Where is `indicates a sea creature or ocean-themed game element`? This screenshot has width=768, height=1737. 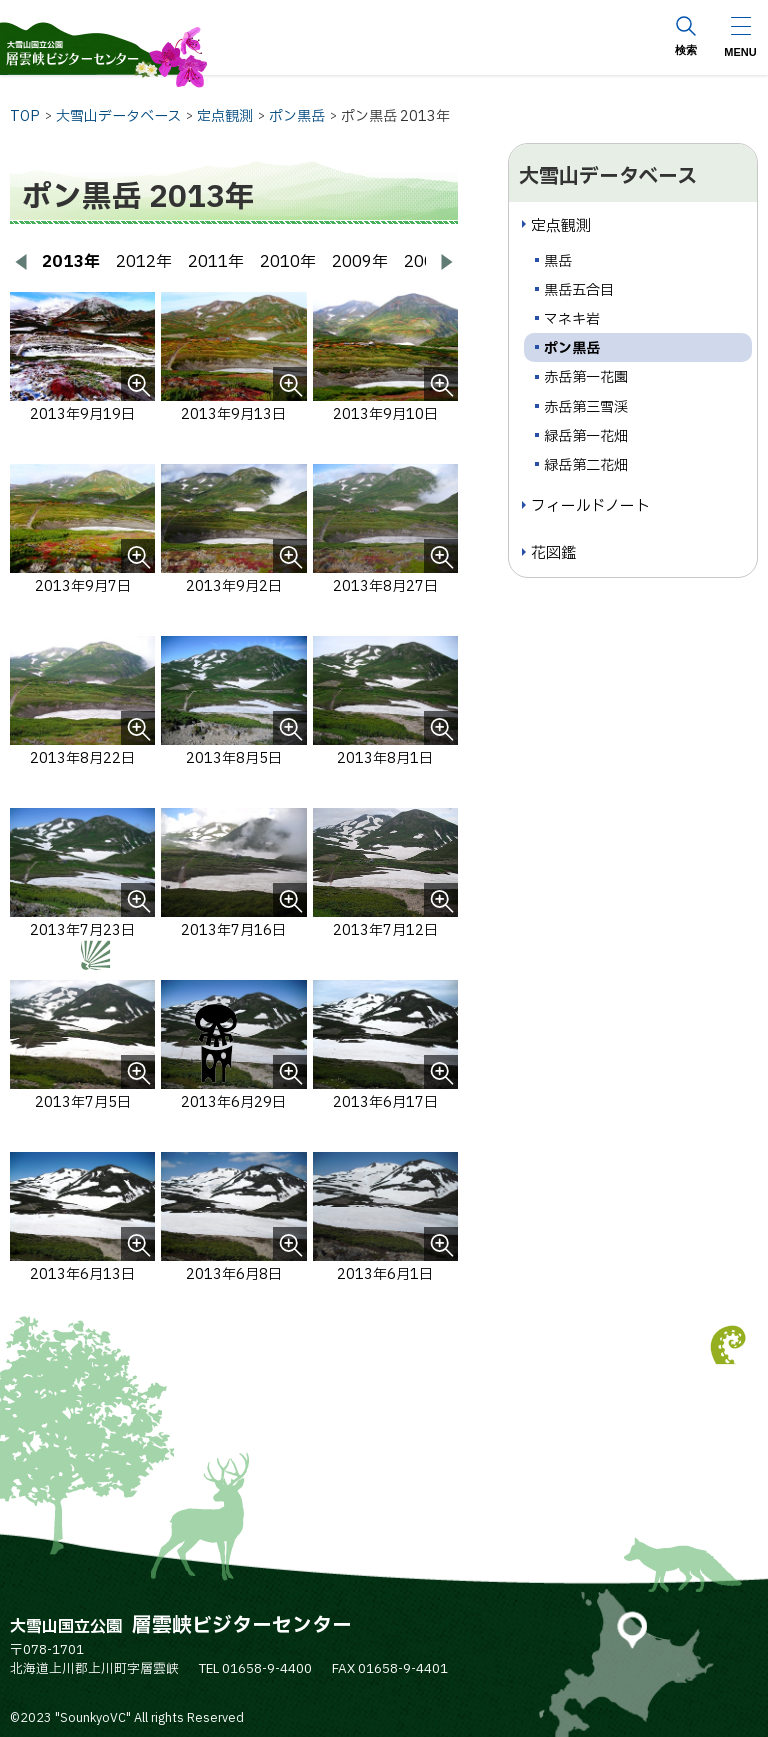
indicates a sea creature or ocean-themed game element is located at coordinates (728, 1345).